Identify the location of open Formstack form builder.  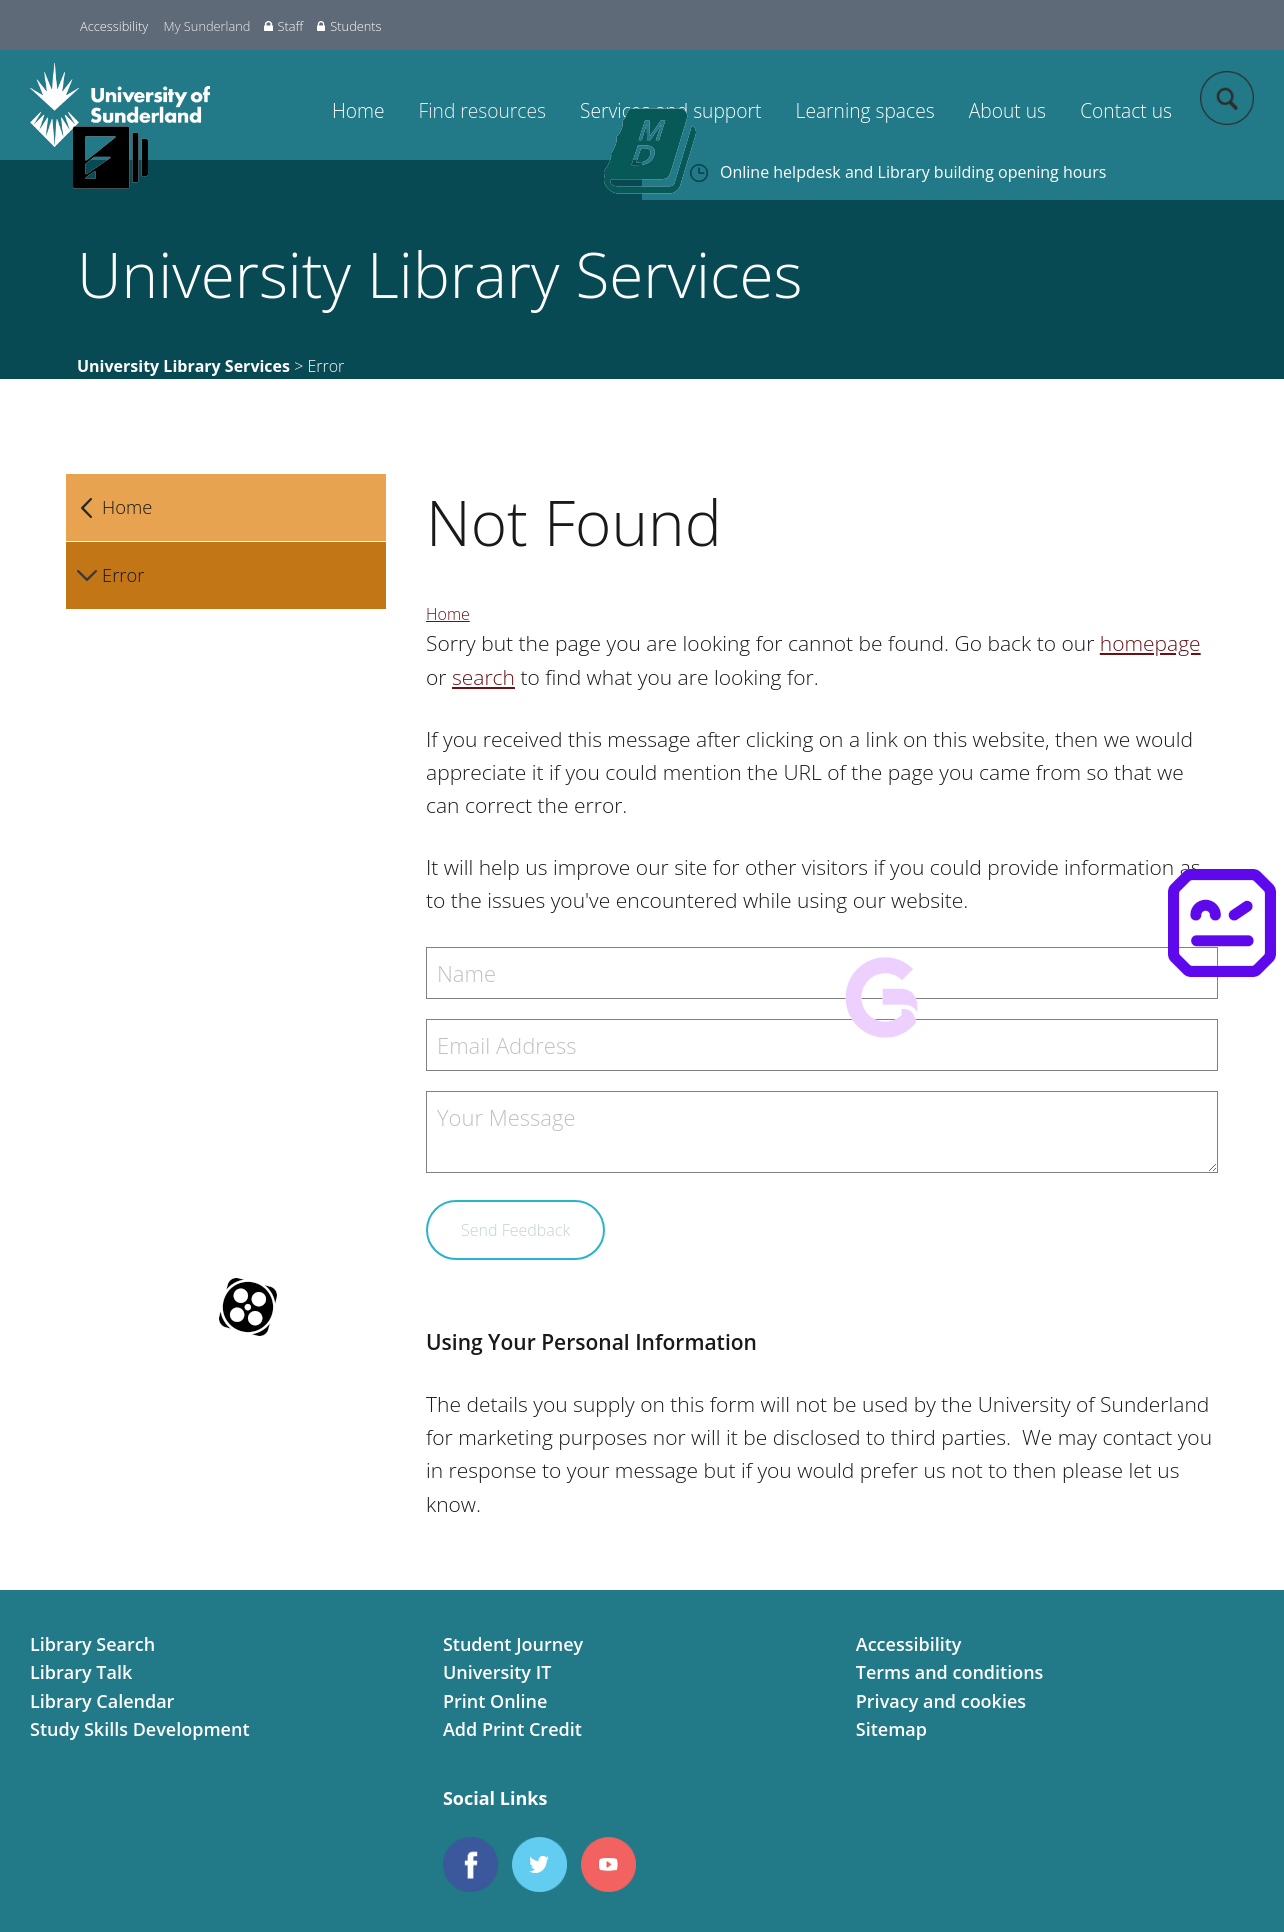
(110, 157).